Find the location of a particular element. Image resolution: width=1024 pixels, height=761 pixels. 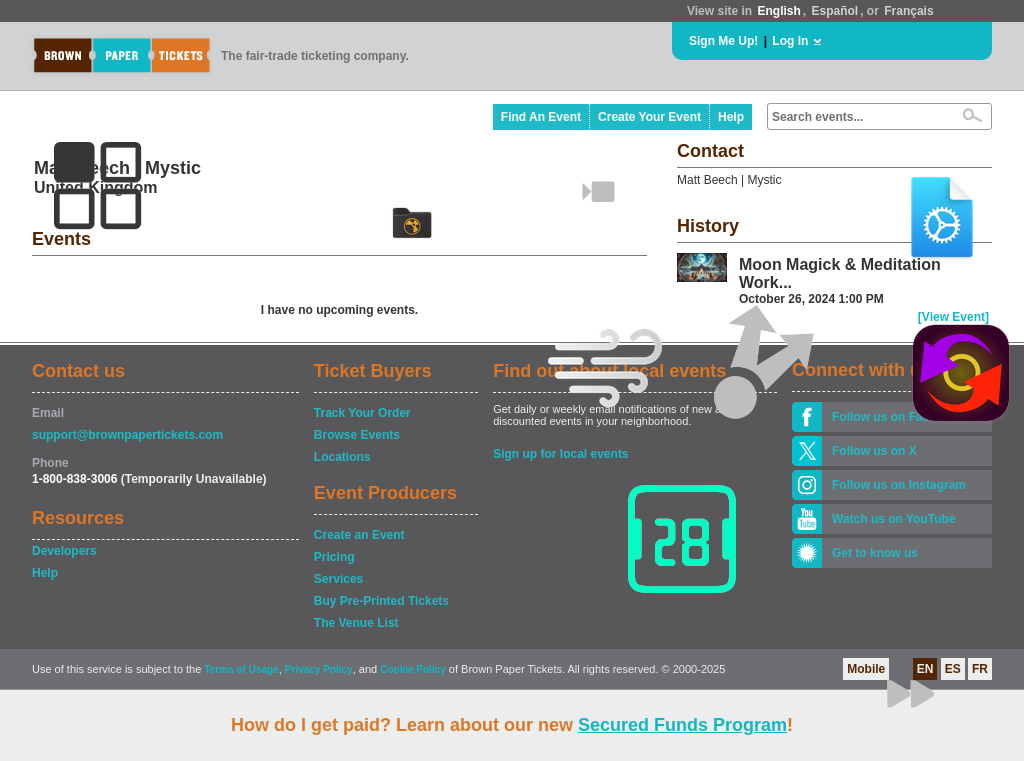

share or send content to another app or device is located at coordinates (771, 362).